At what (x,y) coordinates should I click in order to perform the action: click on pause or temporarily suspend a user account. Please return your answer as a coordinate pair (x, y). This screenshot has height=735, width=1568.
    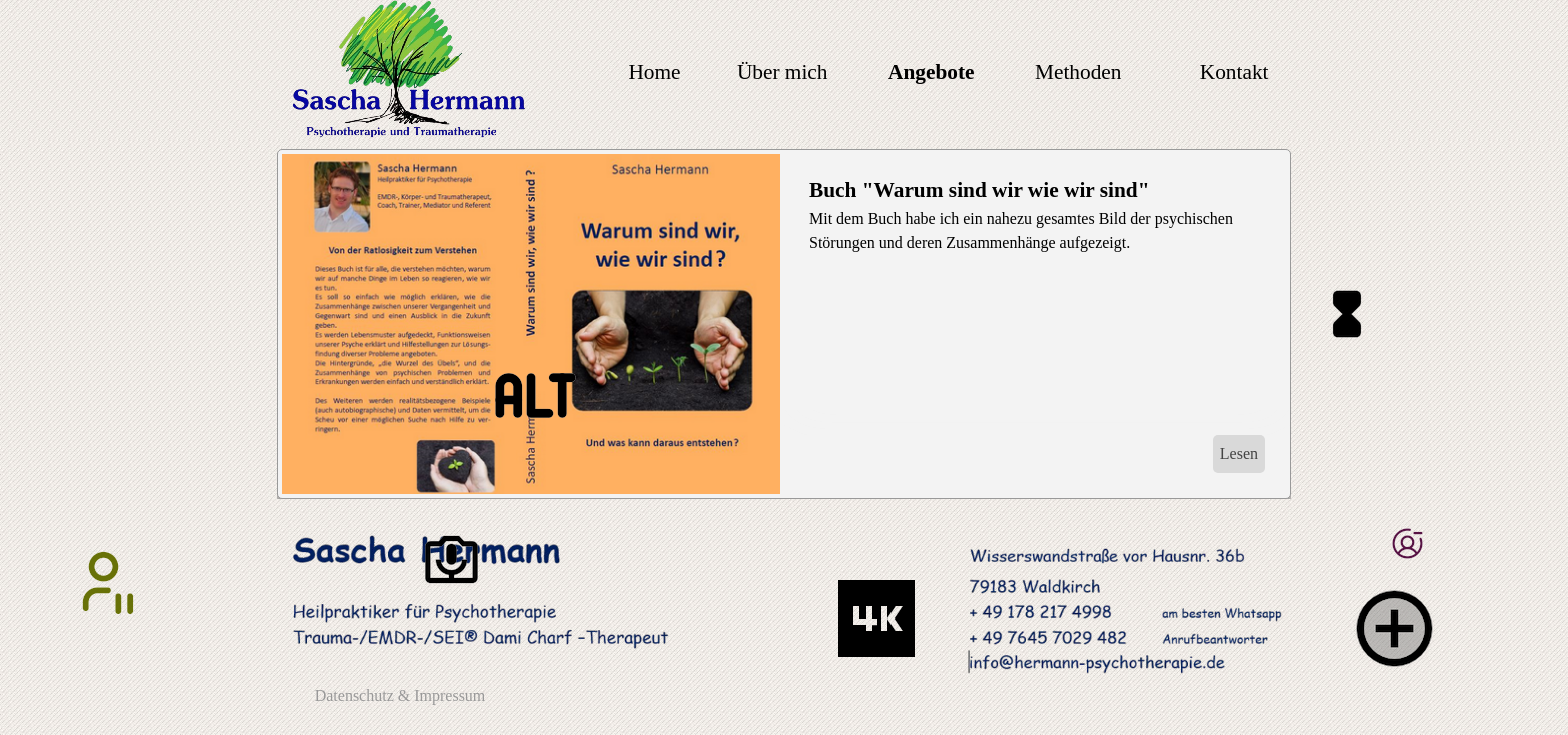
    Looking at the image, I should click on (103, 581).